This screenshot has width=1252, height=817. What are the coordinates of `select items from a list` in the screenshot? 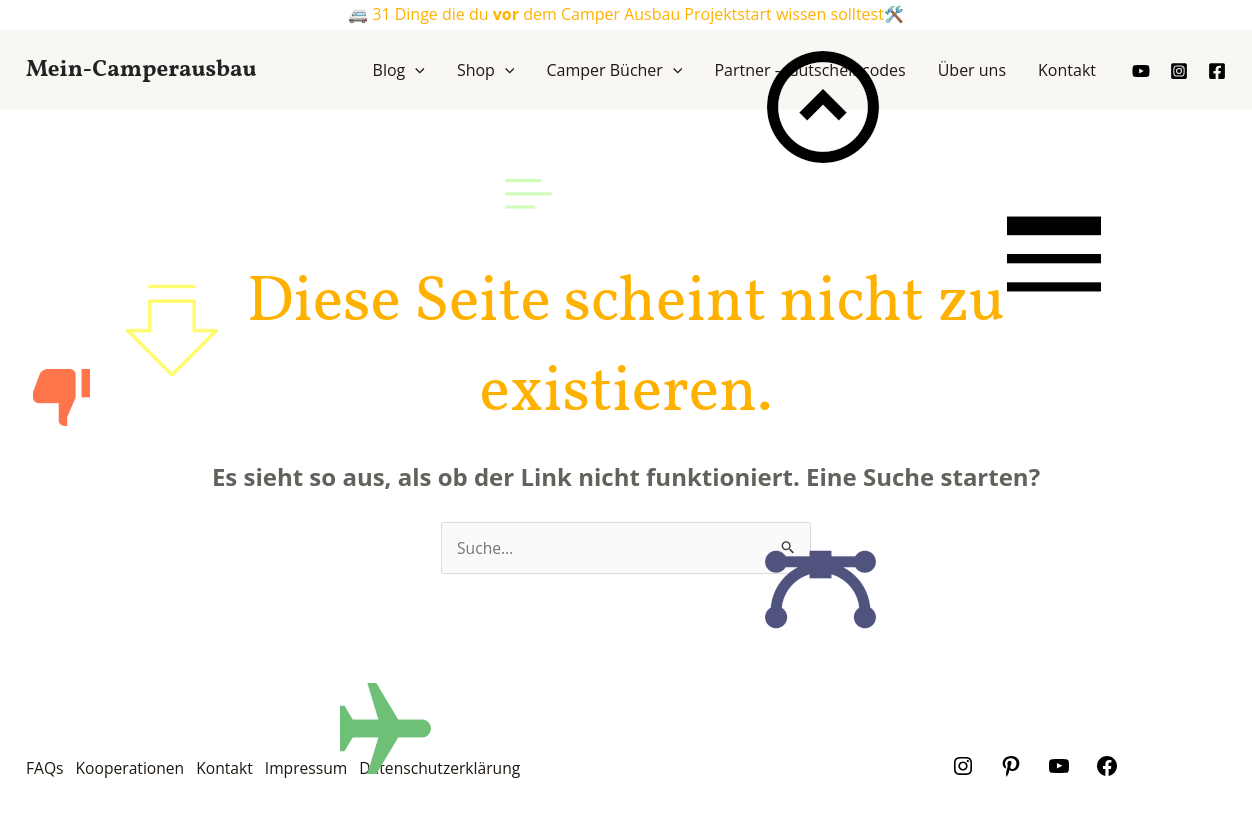 It's located at (528, 195).